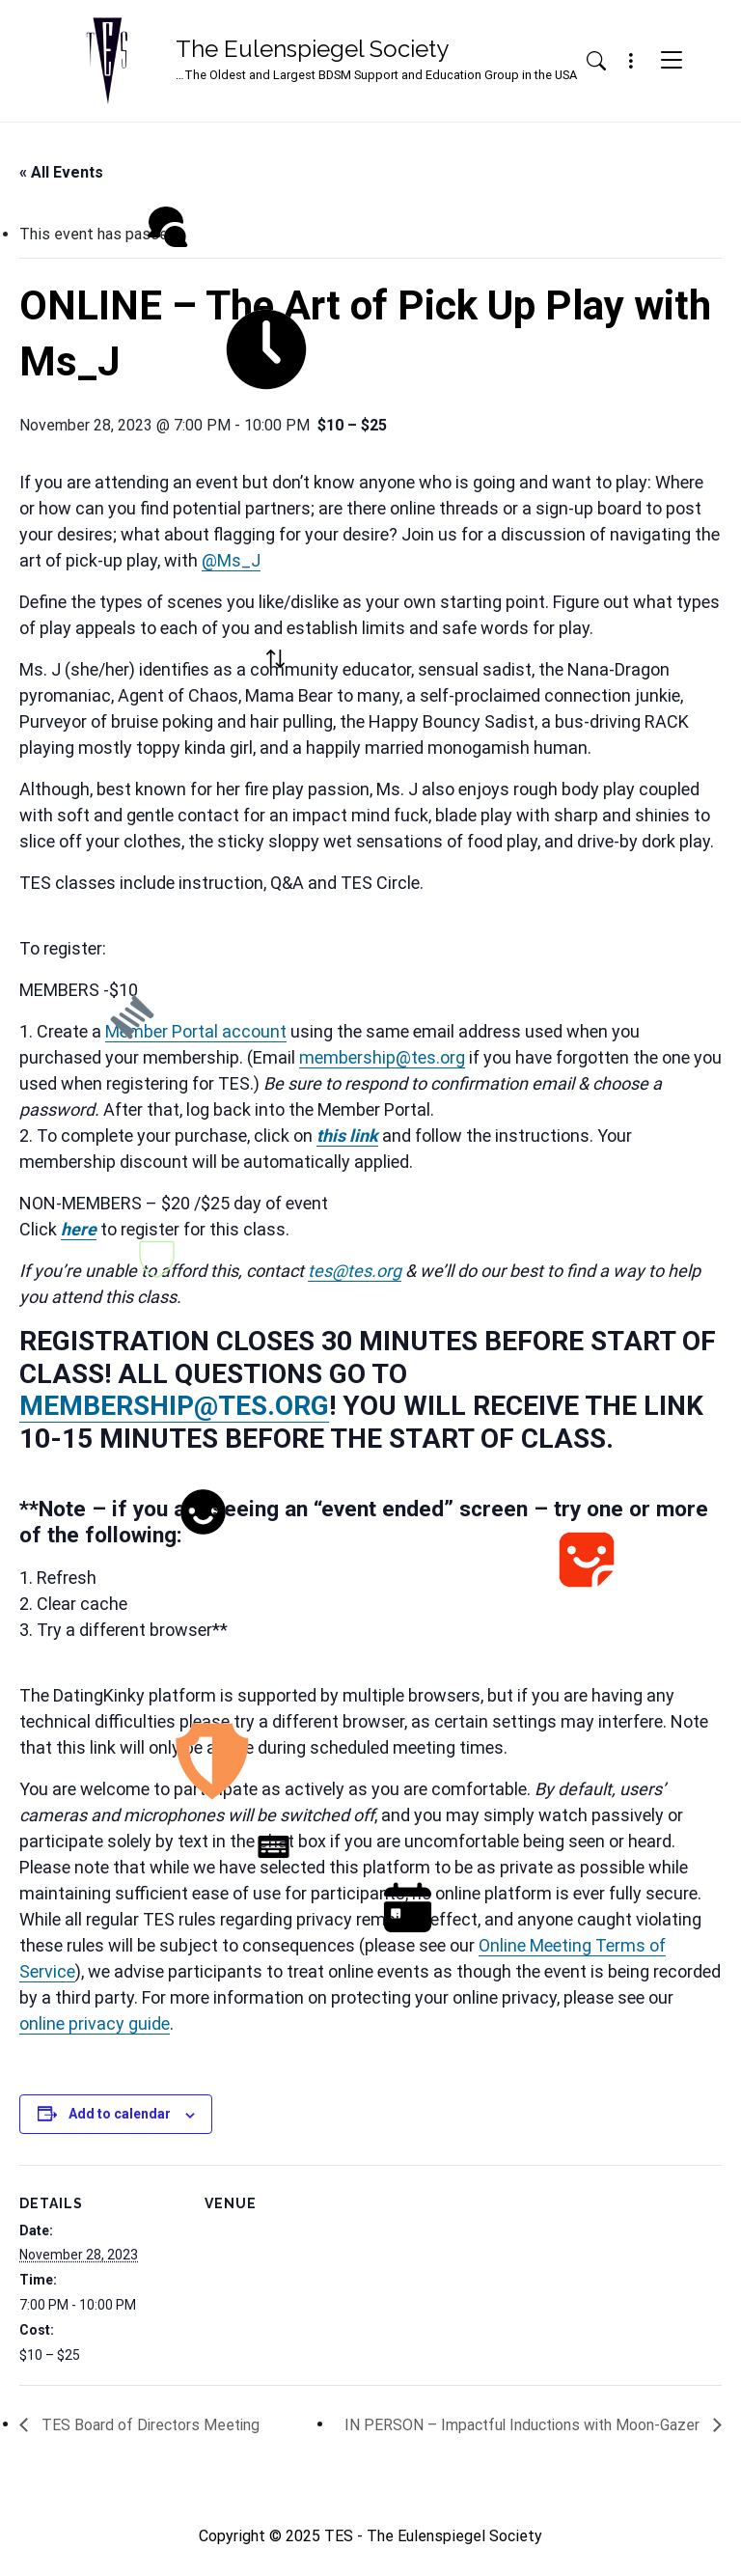 This screenshot has height=2576, width=741. Describe the element at coordinates (266, 349) in the screenshot. I see `view message timestamps` at that location.